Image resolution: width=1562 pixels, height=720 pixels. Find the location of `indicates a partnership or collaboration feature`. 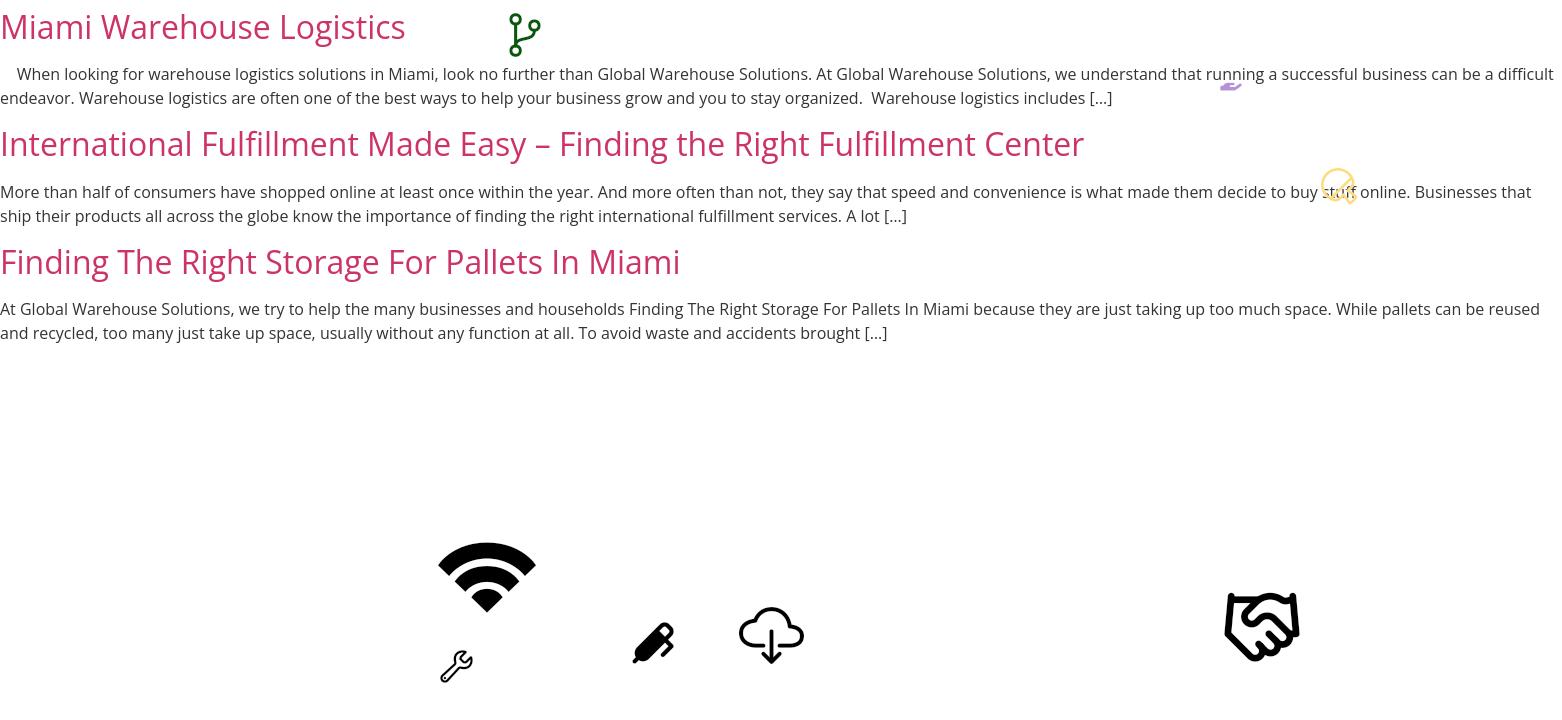

indicates a partnership or collaboration feature is located at coordinates (1262, 627).